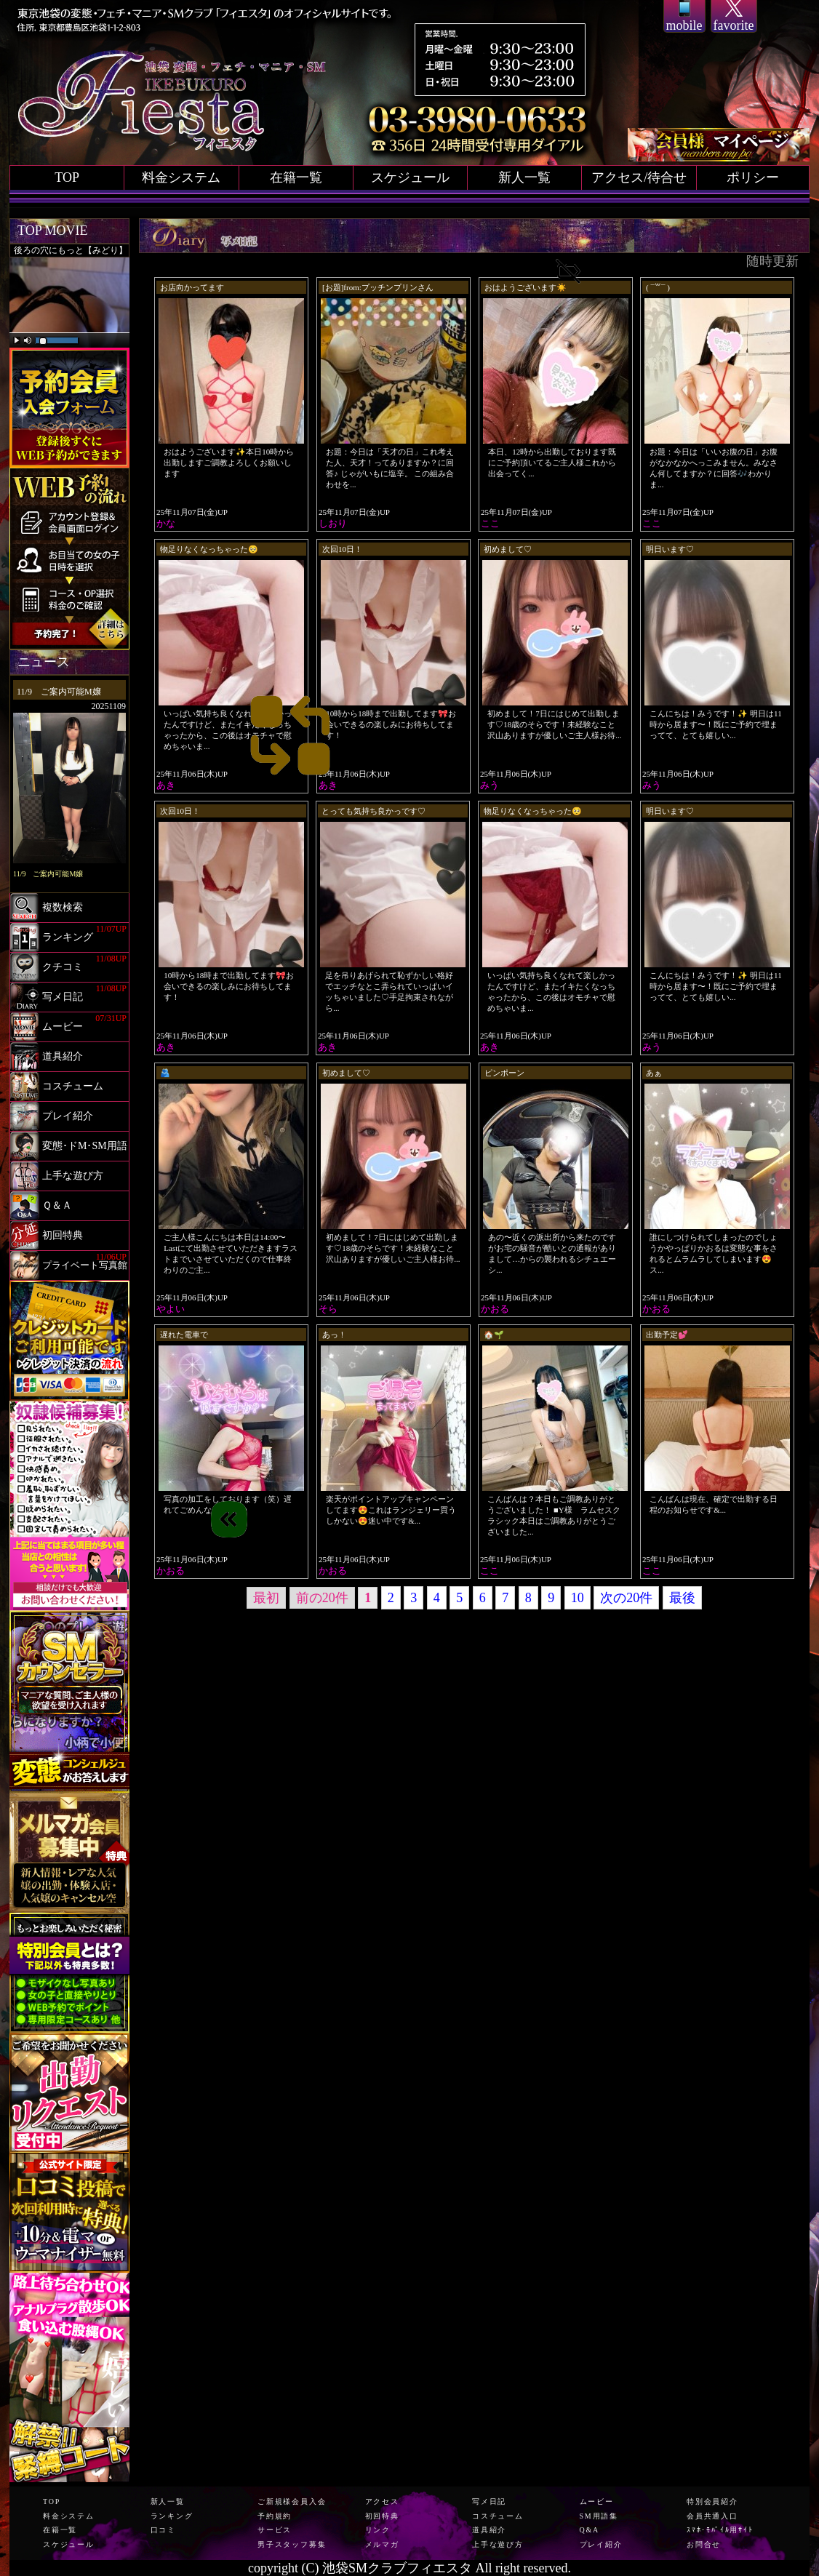 The height and width of the screenshot is (2576, 819). What do you see at coordinates (229, 1519) in the screenshot?
I see `go back to the previous screen` at bounding box center [229, 1519].